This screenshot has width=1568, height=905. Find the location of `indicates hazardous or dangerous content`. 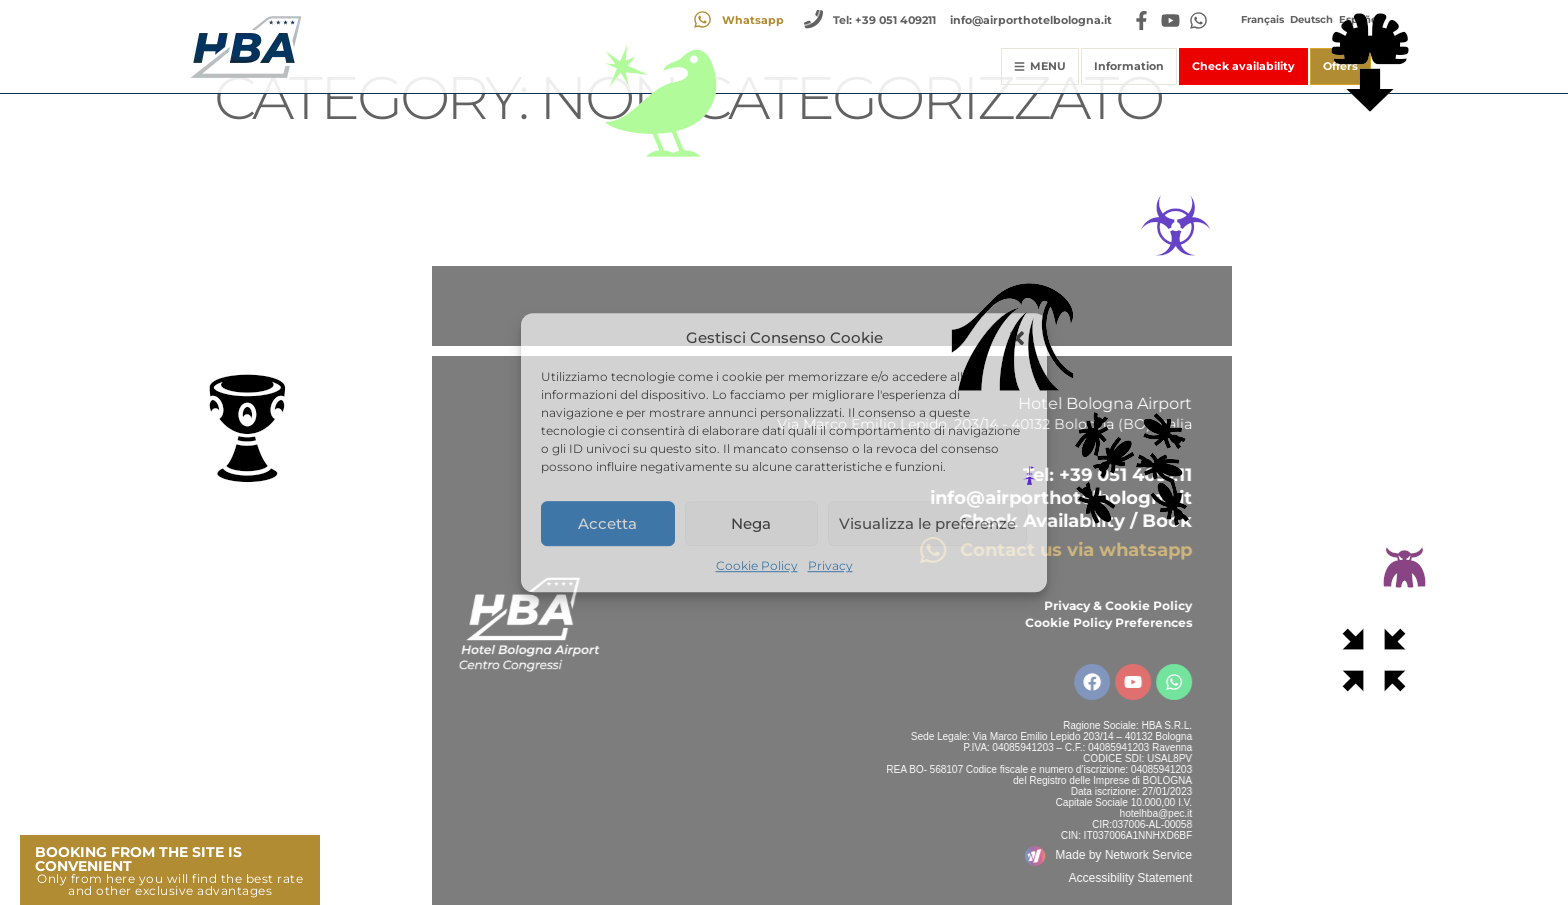

indicates hazardous or dangerous content is located at coordinates (1175, 226).